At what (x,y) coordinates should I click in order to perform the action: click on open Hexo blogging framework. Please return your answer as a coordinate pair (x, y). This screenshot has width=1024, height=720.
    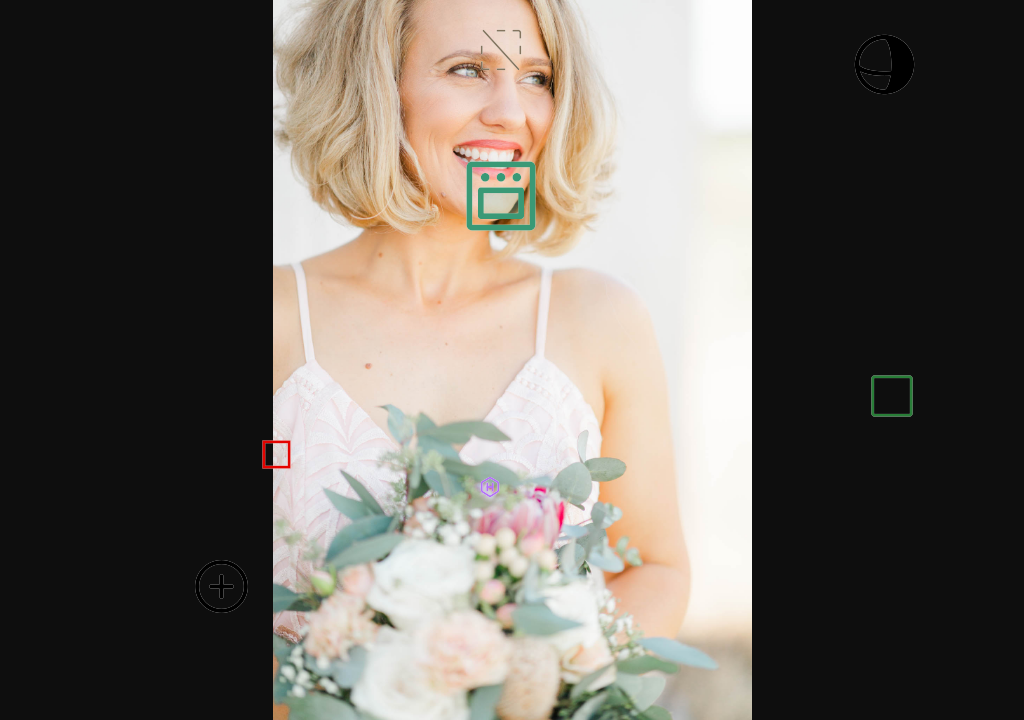
    Looking at the image, I should click on (490, 487).